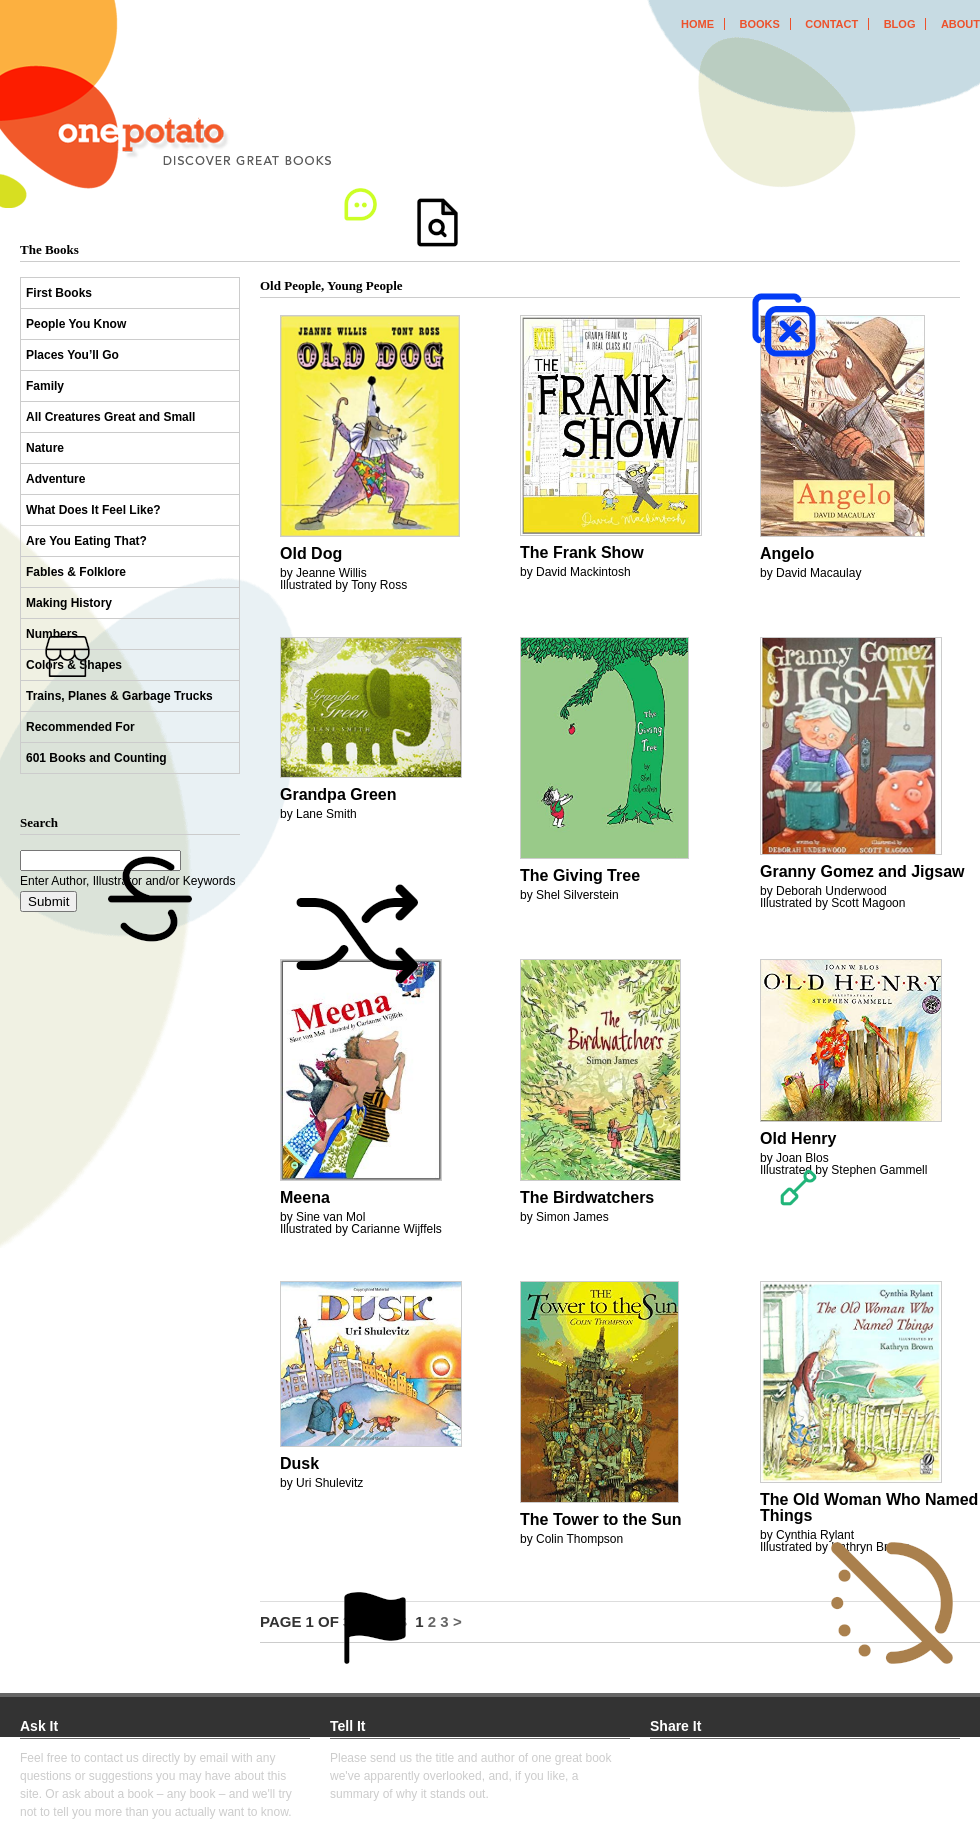 The image size is (980, 1821). What do you see at coordinates (375, 1628) in the screenshot?
I see `flag or report content` at bounding box center [375, 1628].